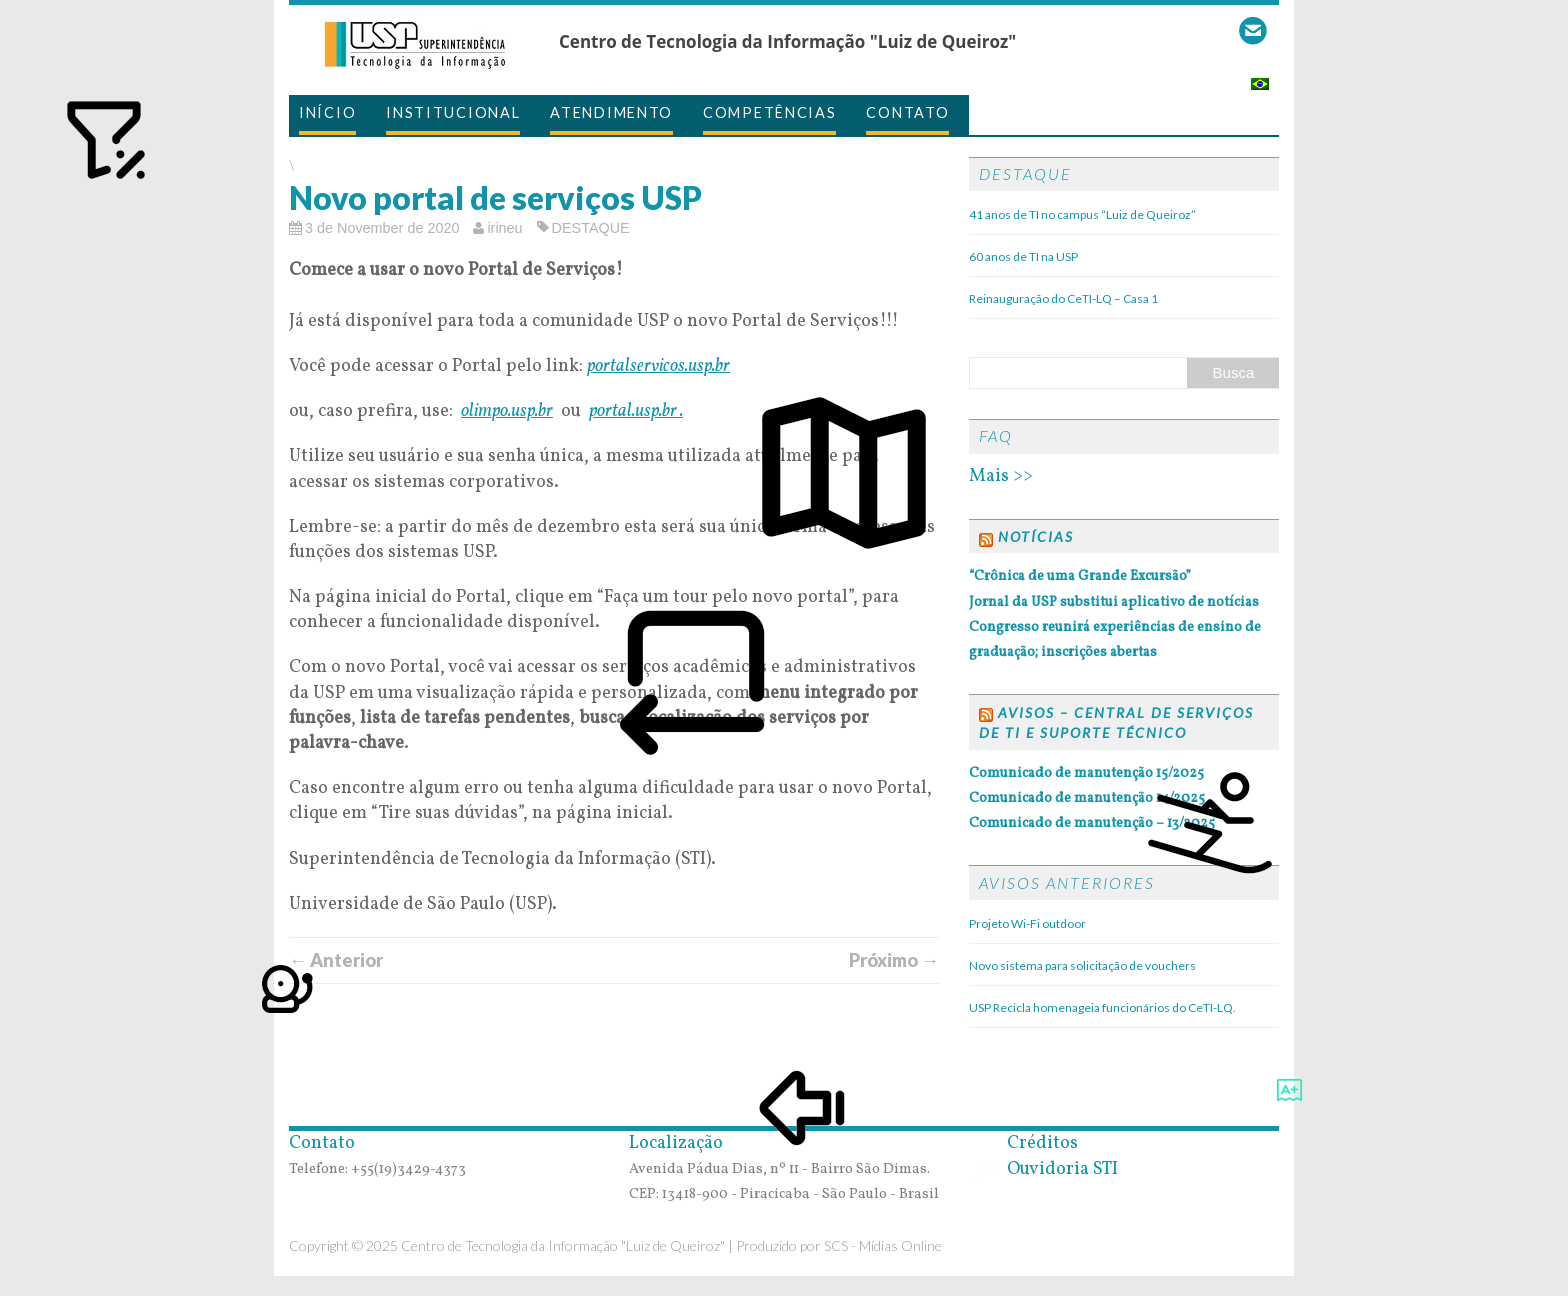  What do you see at coordinates (104, 138) in the screenshot?
I see `filter results by discounted items` at bounding box center [104, 138].